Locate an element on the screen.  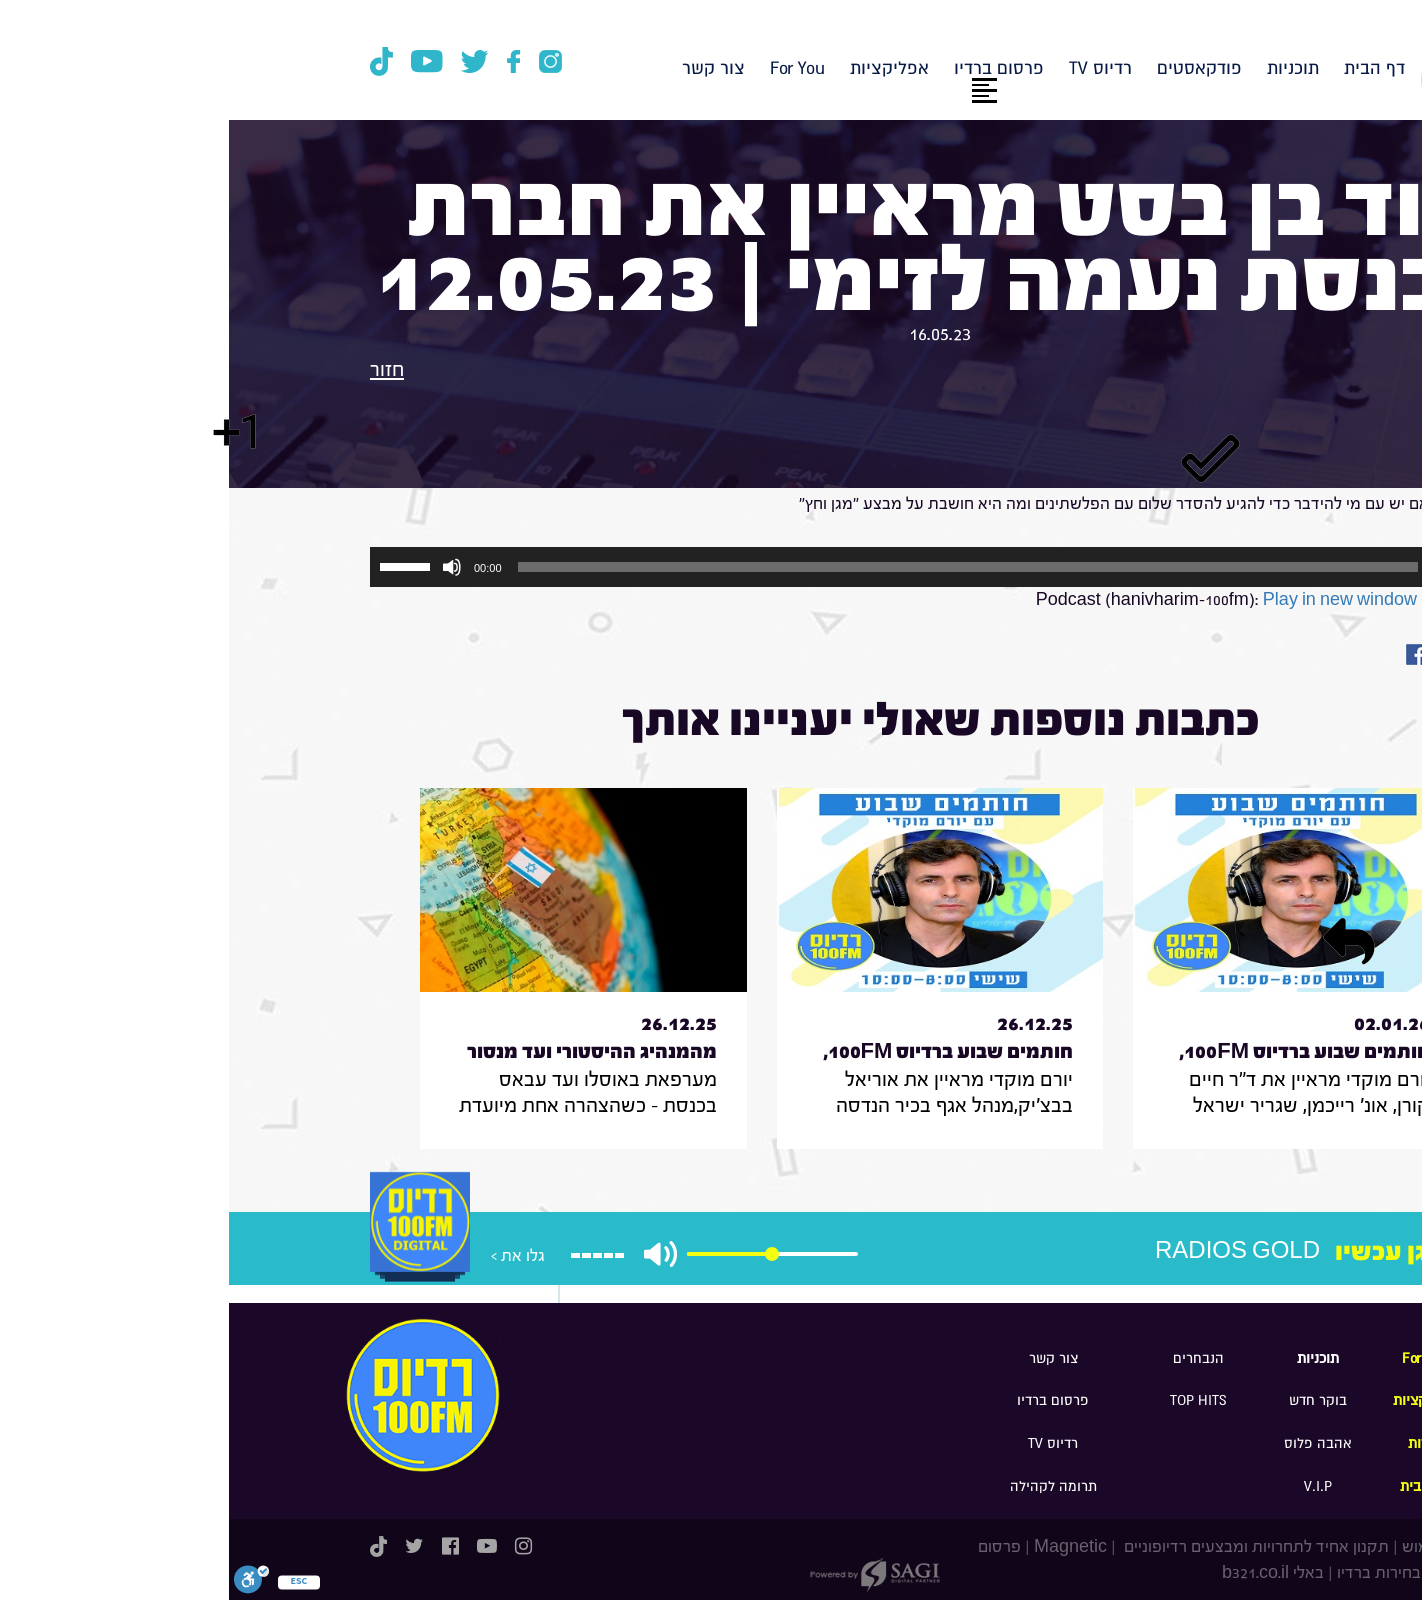
increase exposure by one stop is located at coordinates (234, 432).